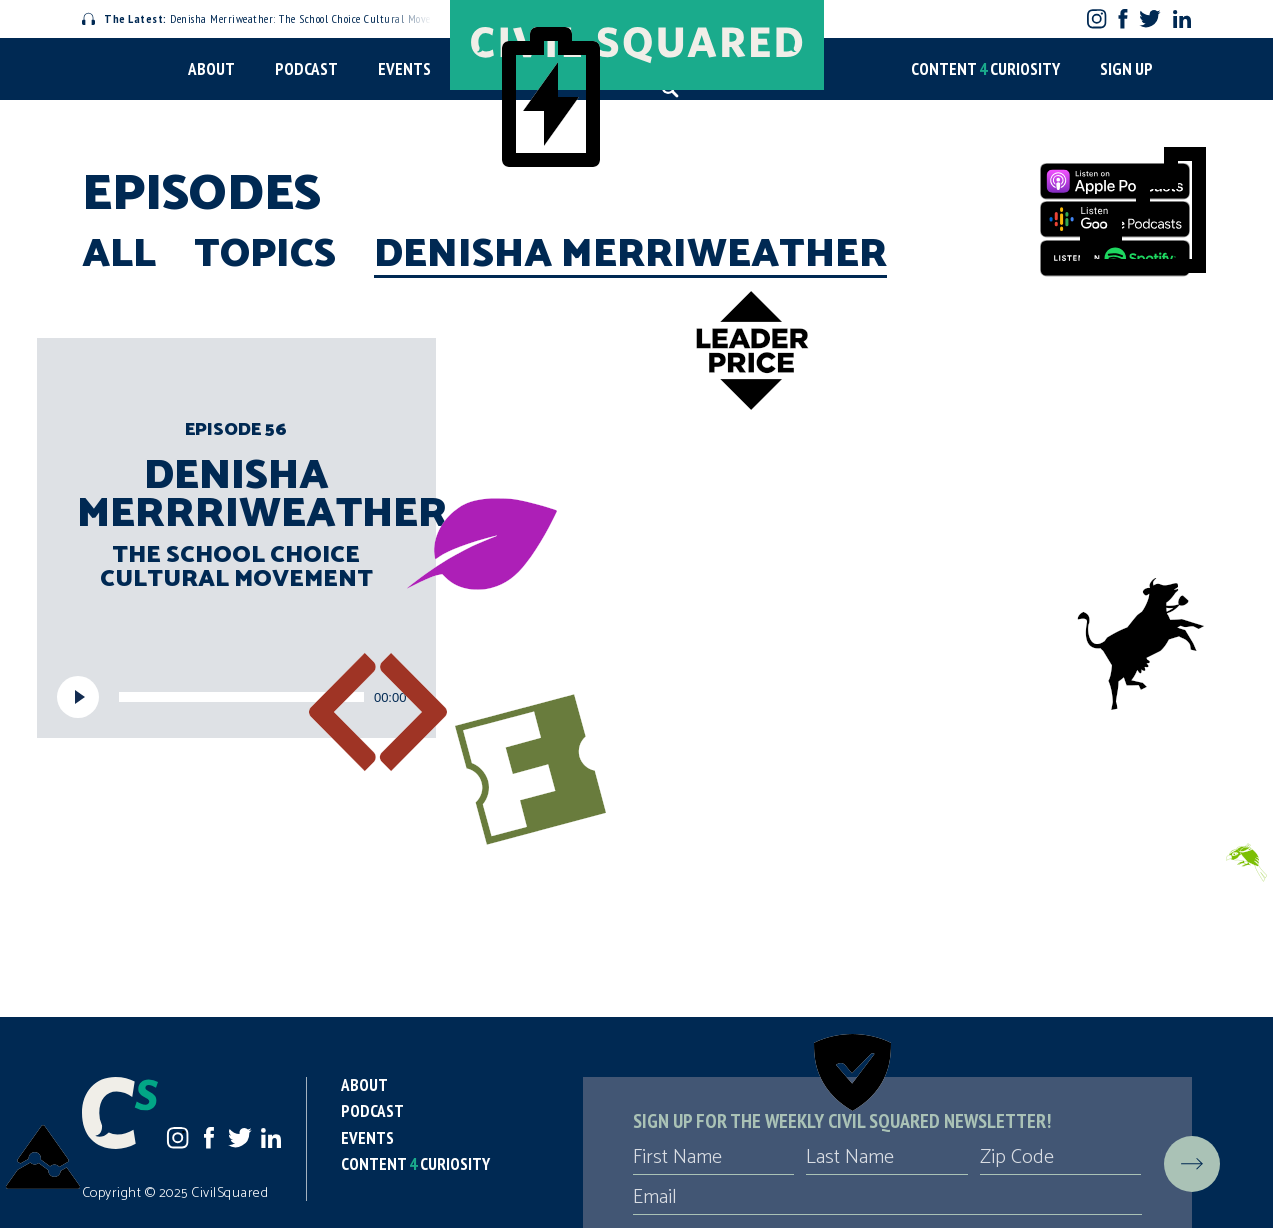 Image resolution: width=1273 pixels, height=1228 pixels. I want to click on chia network logo, so click(482, 544).